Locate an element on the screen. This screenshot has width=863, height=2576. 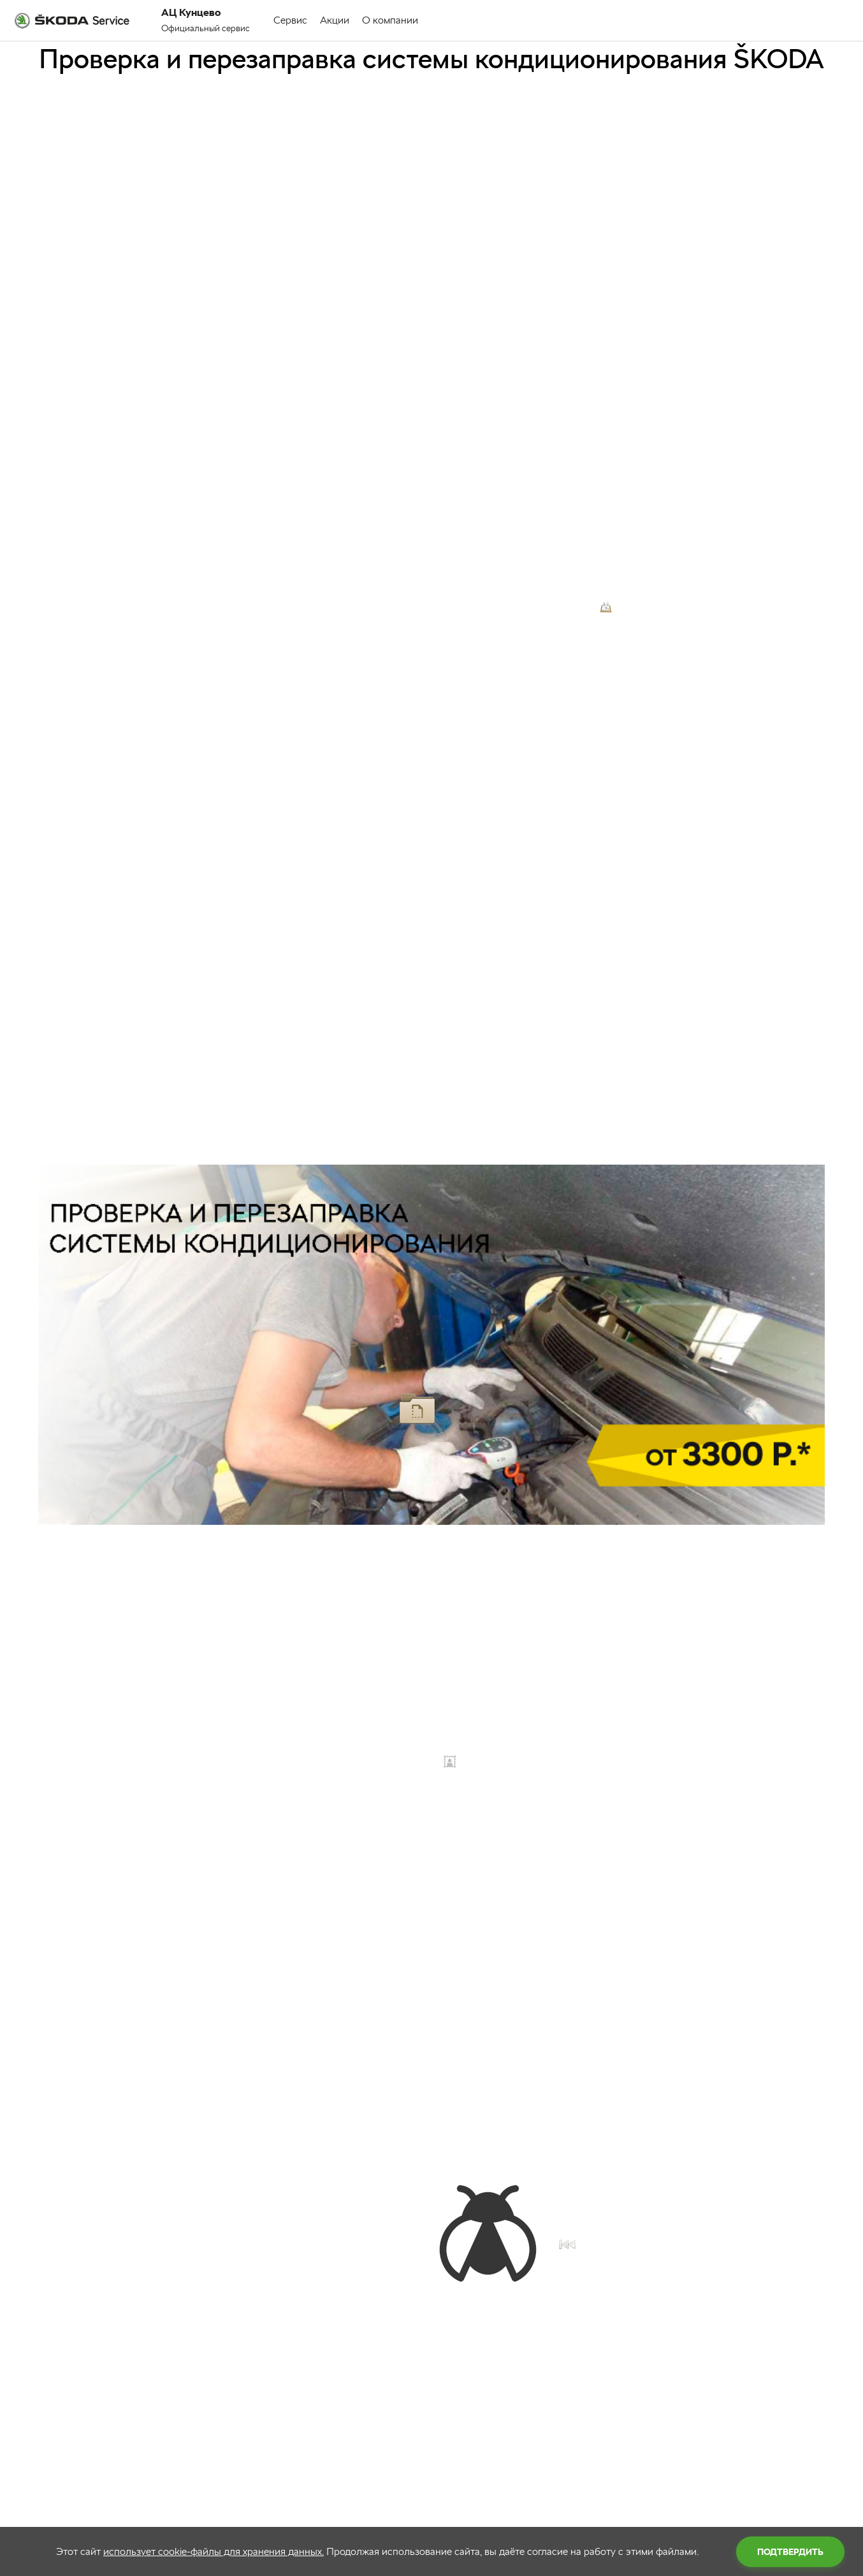
report a bug or issue is located at coordinates (488, 2233).